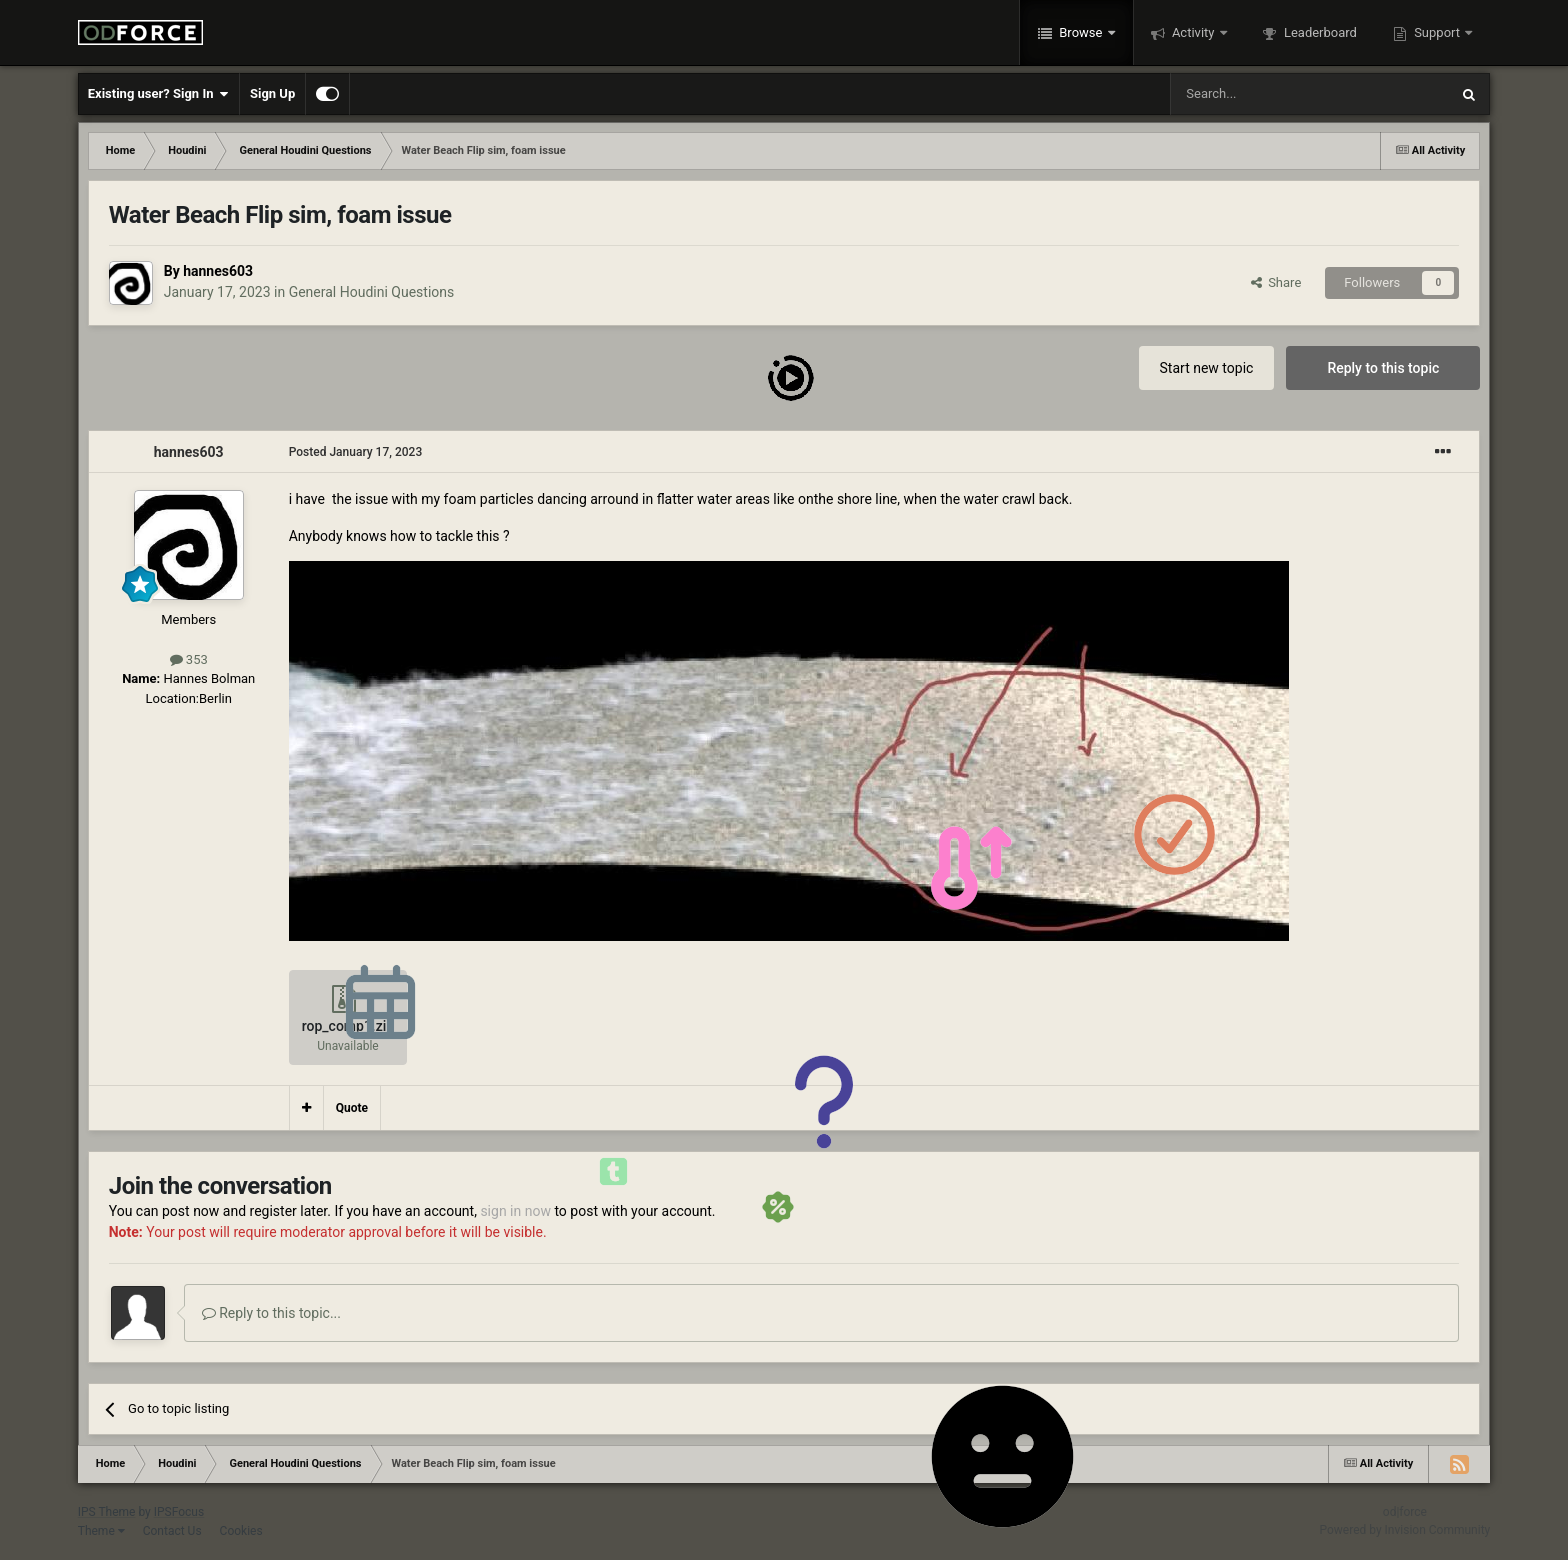  What do you see at coordinates (970, 868) in the screenshot?
I see `increase temperature setting` at bounding box center [970, 868].